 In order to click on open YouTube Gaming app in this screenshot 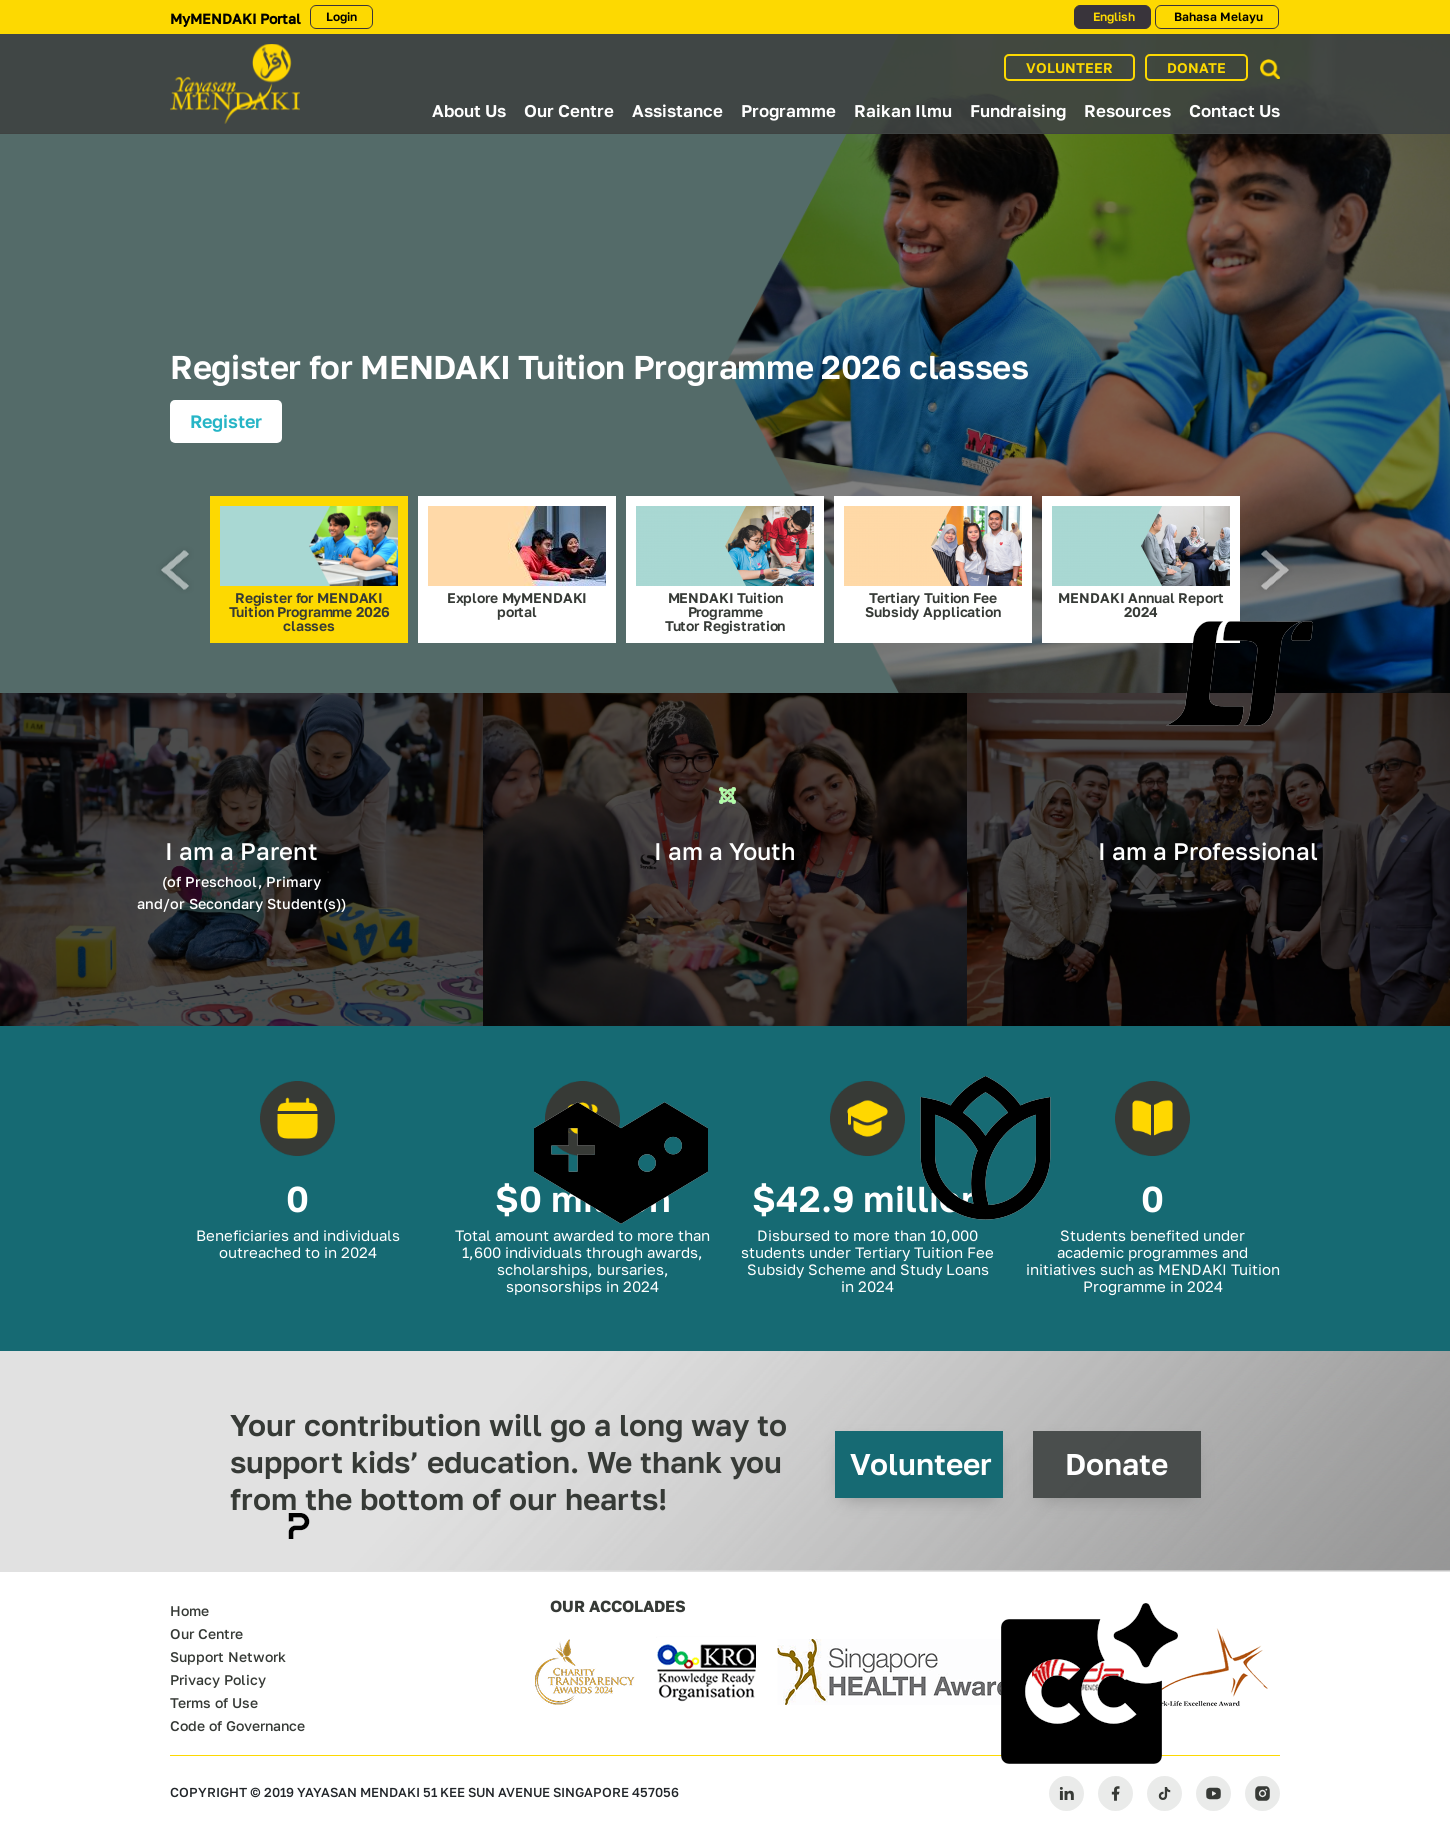, I will do `click(621, 1163)`.